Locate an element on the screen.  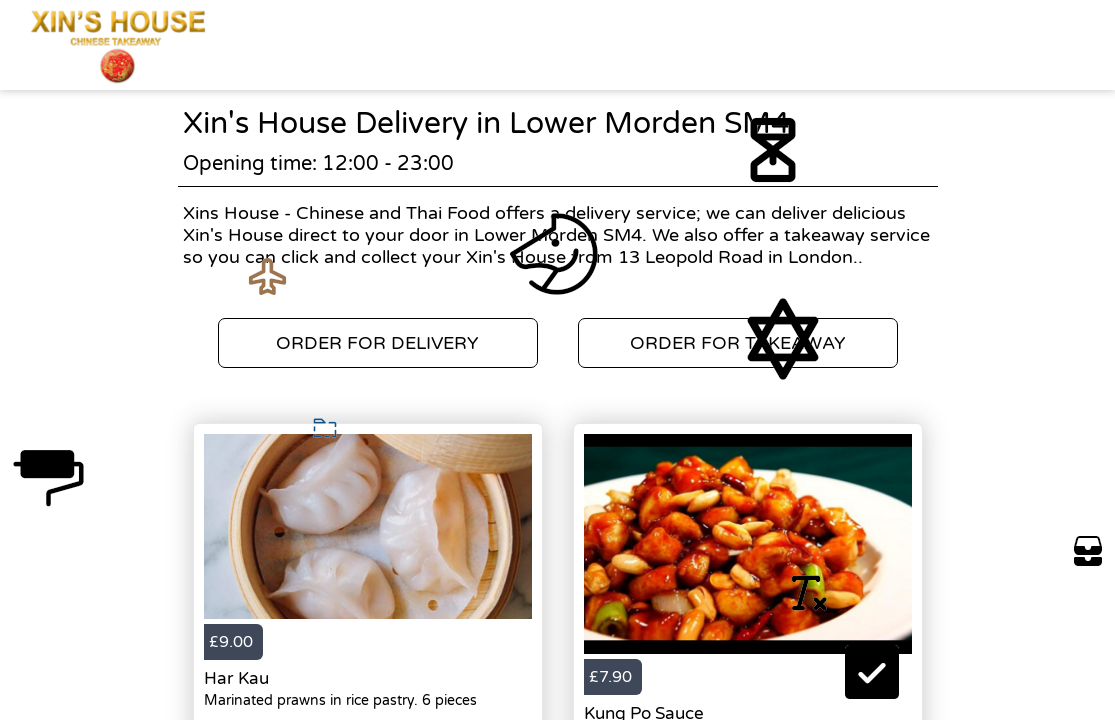
mark a task as complete is located at coordinates (872, 672).